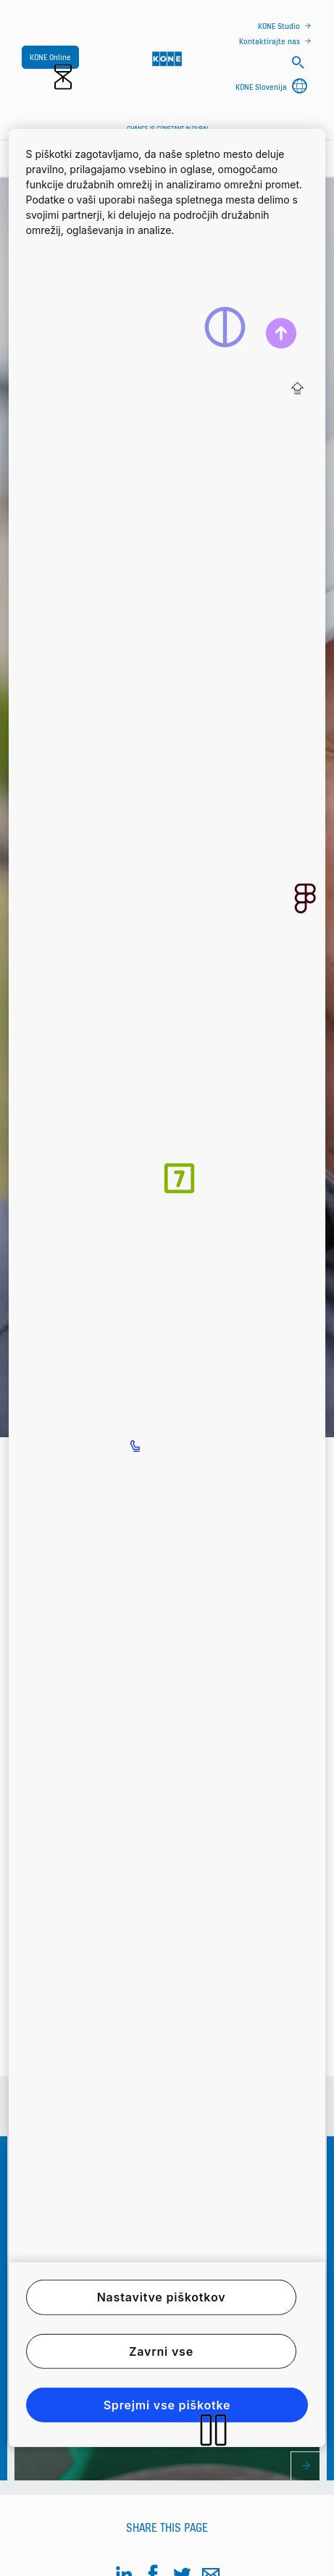 The image size is (334, 2576). Describe the element at coordinates (297, 388) in the screenshot. I see `upload file or content` at that location.